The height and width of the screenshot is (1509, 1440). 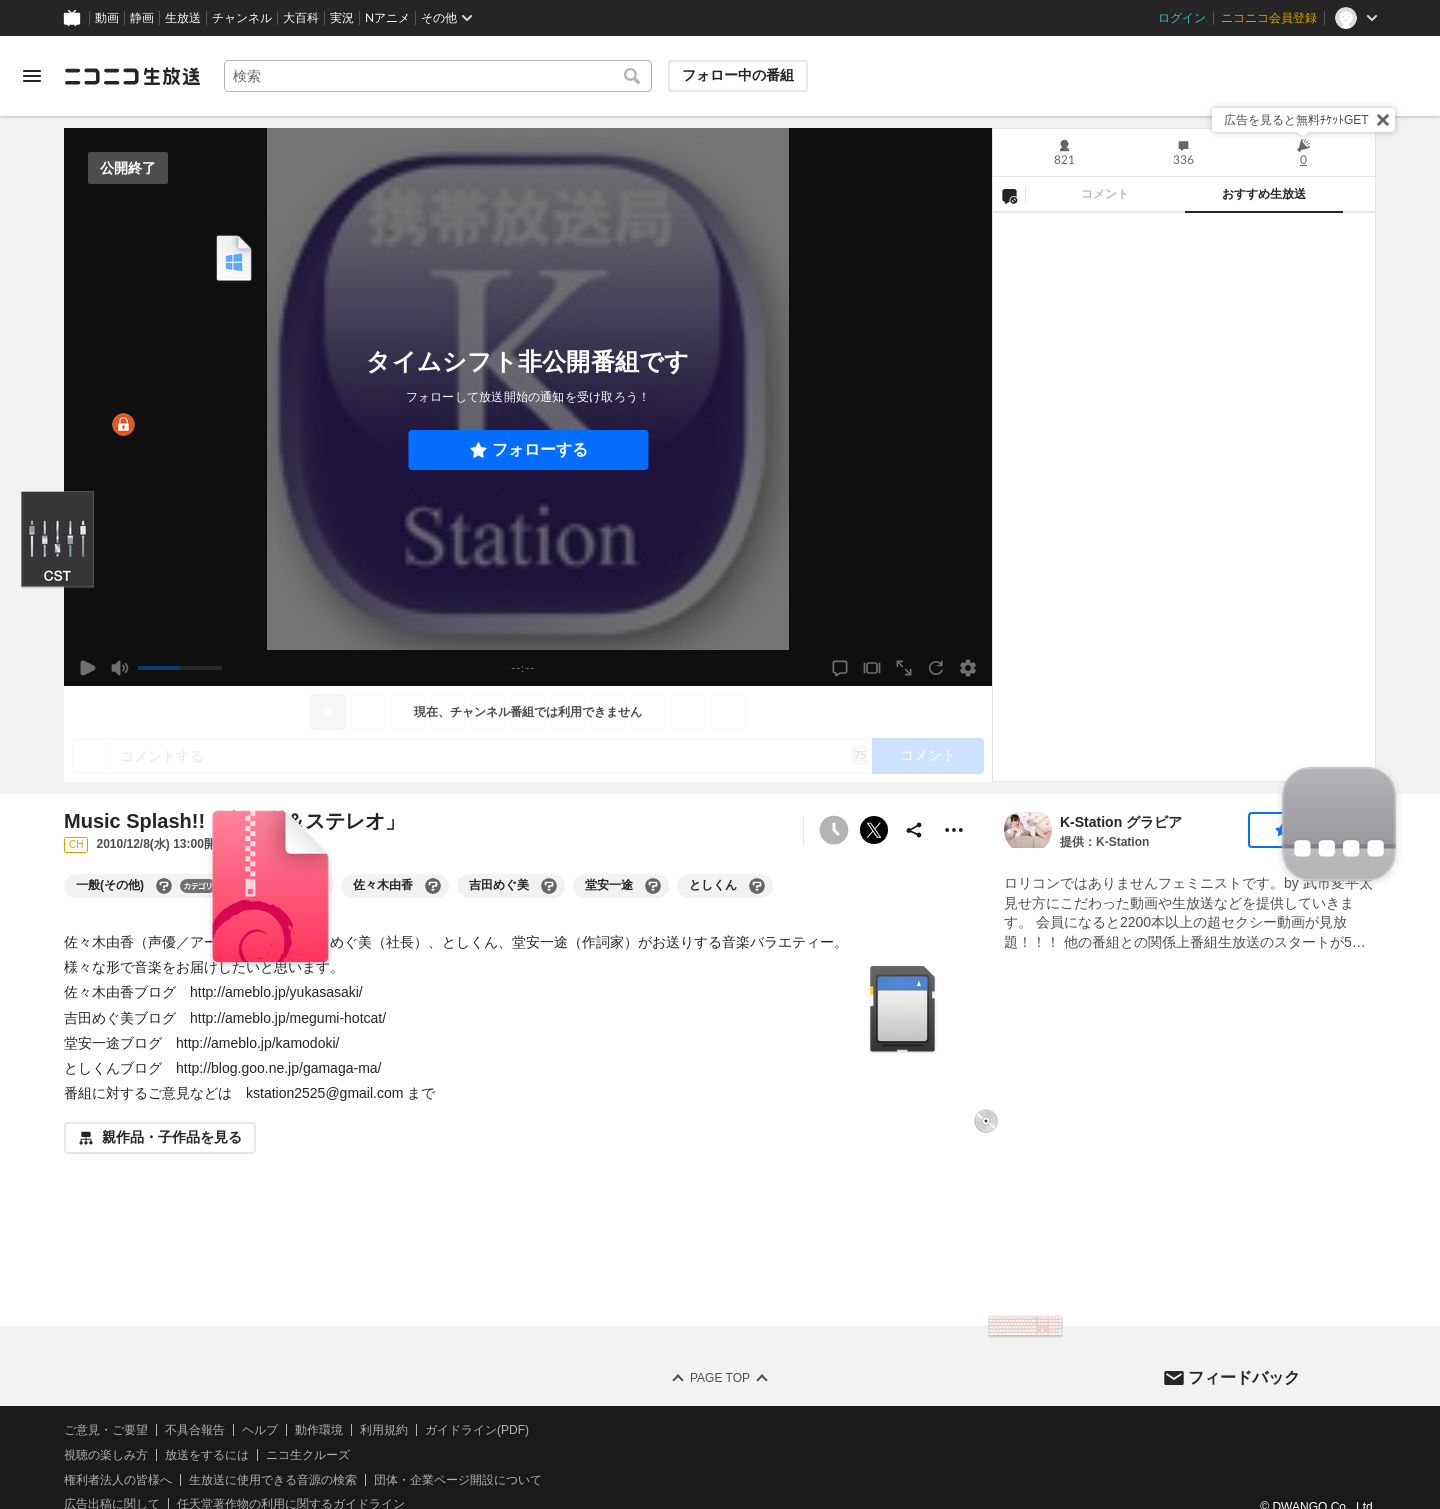 I want to click on open audio mixing or equalizer settings, so click(x=57, y=541).